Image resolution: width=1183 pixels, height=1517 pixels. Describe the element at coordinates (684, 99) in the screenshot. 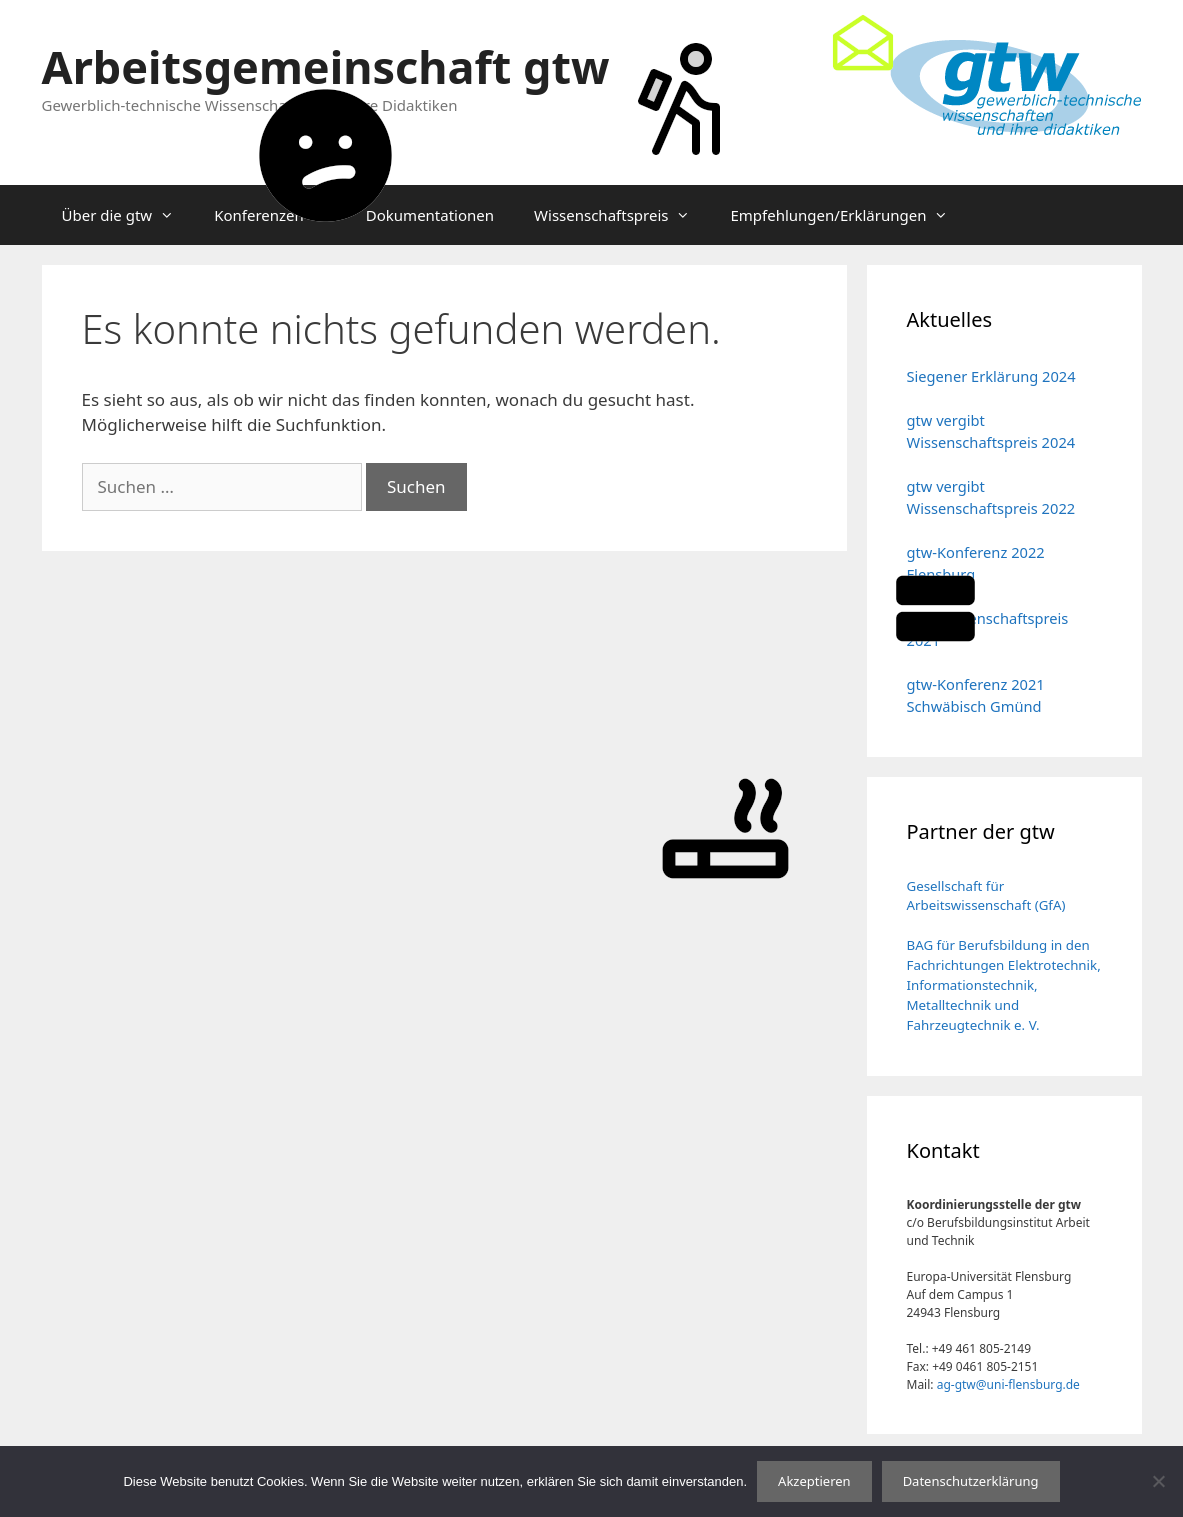

I see `access hiking trails or outdoor activities` at that location.